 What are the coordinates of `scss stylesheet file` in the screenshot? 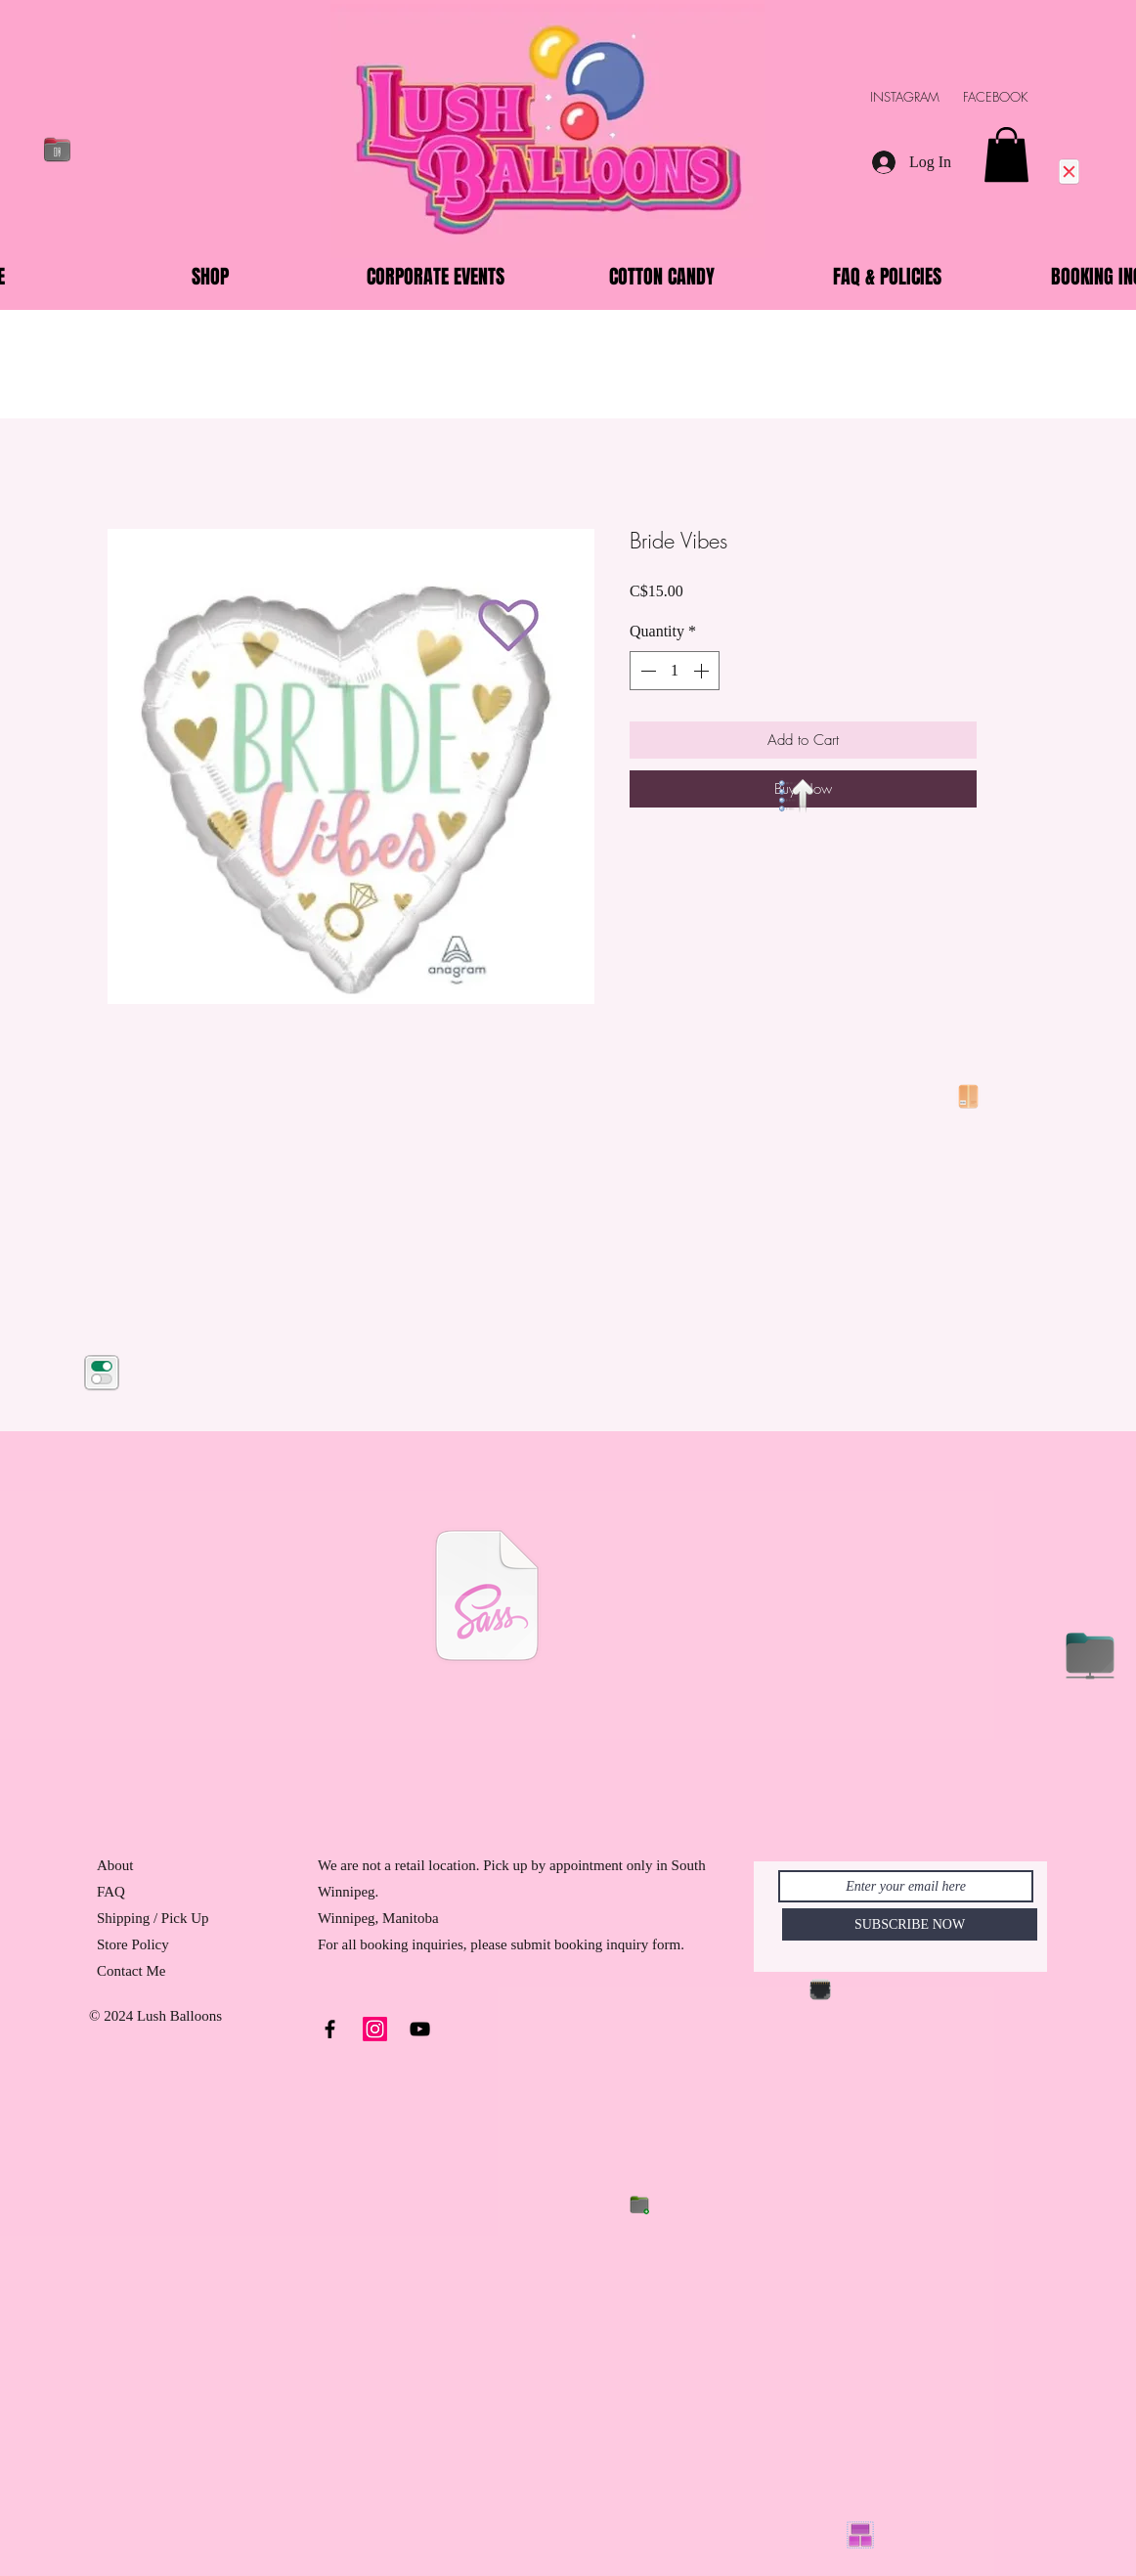 It's located at (487, 1595).